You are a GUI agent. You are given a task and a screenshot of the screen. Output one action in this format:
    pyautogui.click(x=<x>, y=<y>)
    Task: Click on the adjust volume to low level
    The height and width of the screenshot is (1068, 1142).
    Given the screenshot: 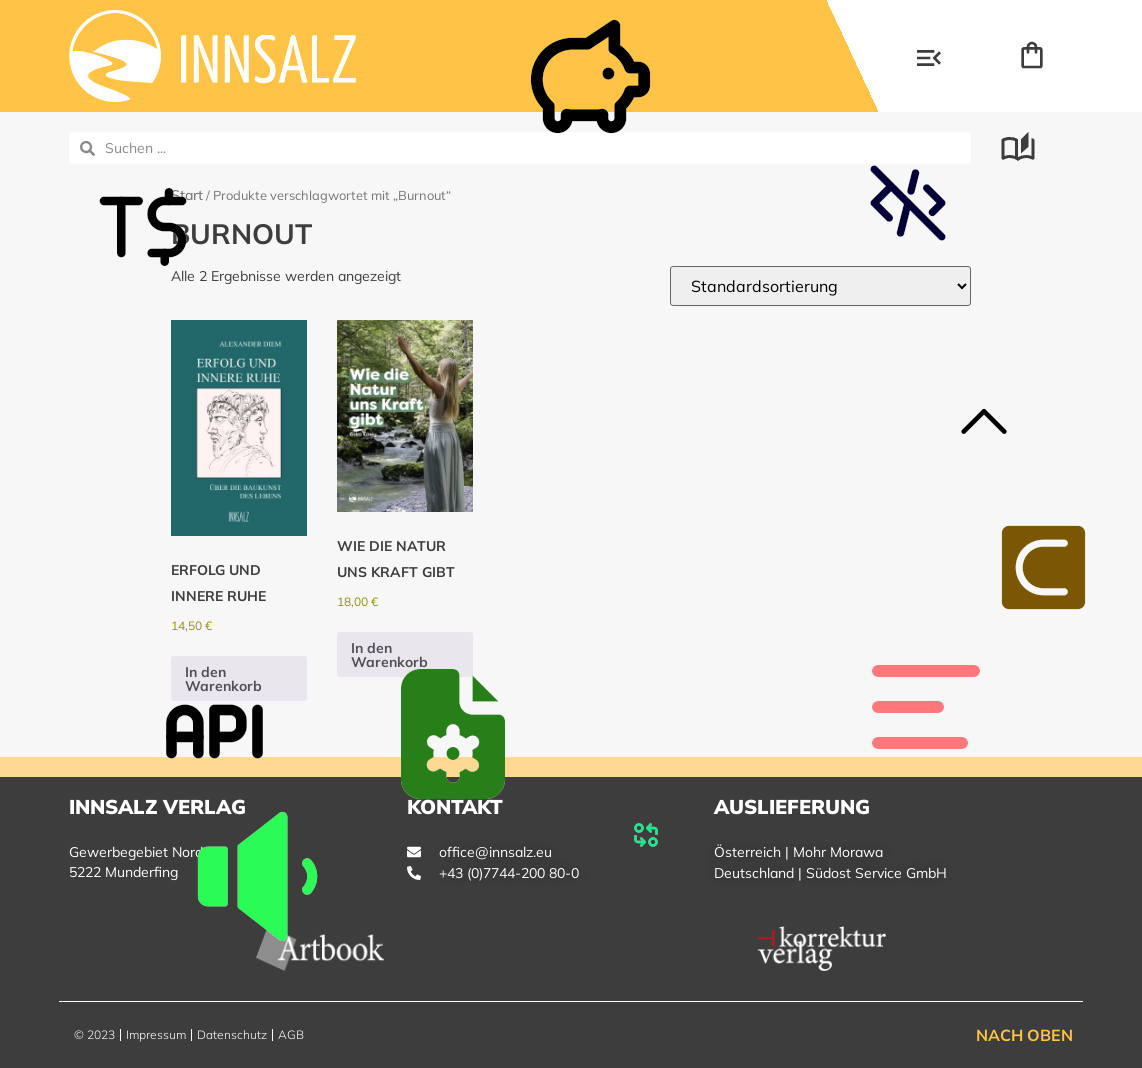 What is the action you would take?
    pyautogui.click(x=267, y=876)
    